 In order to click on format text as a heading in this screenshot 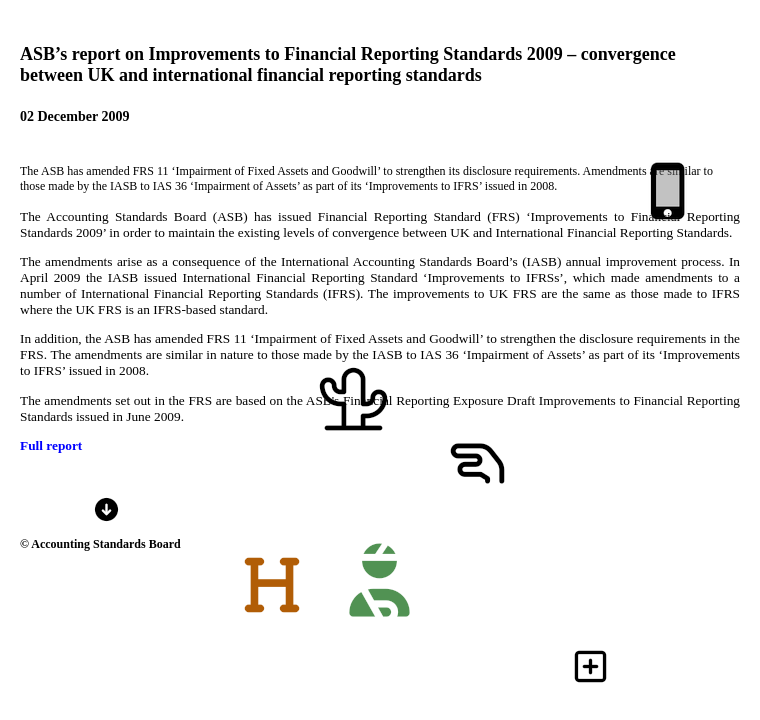, I will do `click(272, 585)`.